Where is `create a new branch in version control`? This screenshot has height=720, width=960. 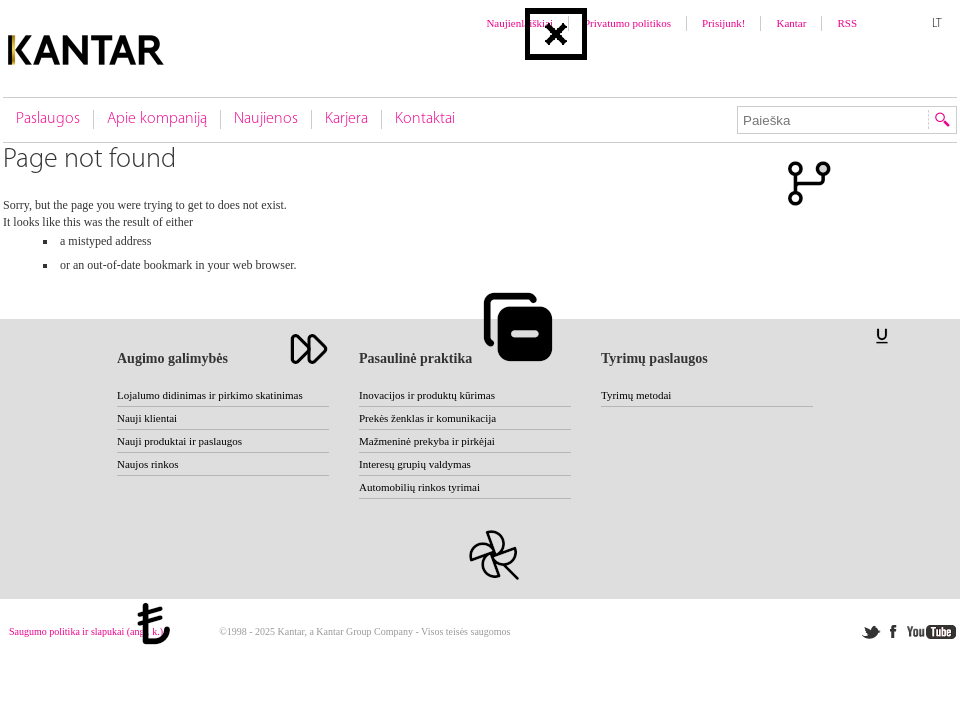 create a new branch in version control is located at coordinates (806, 183).